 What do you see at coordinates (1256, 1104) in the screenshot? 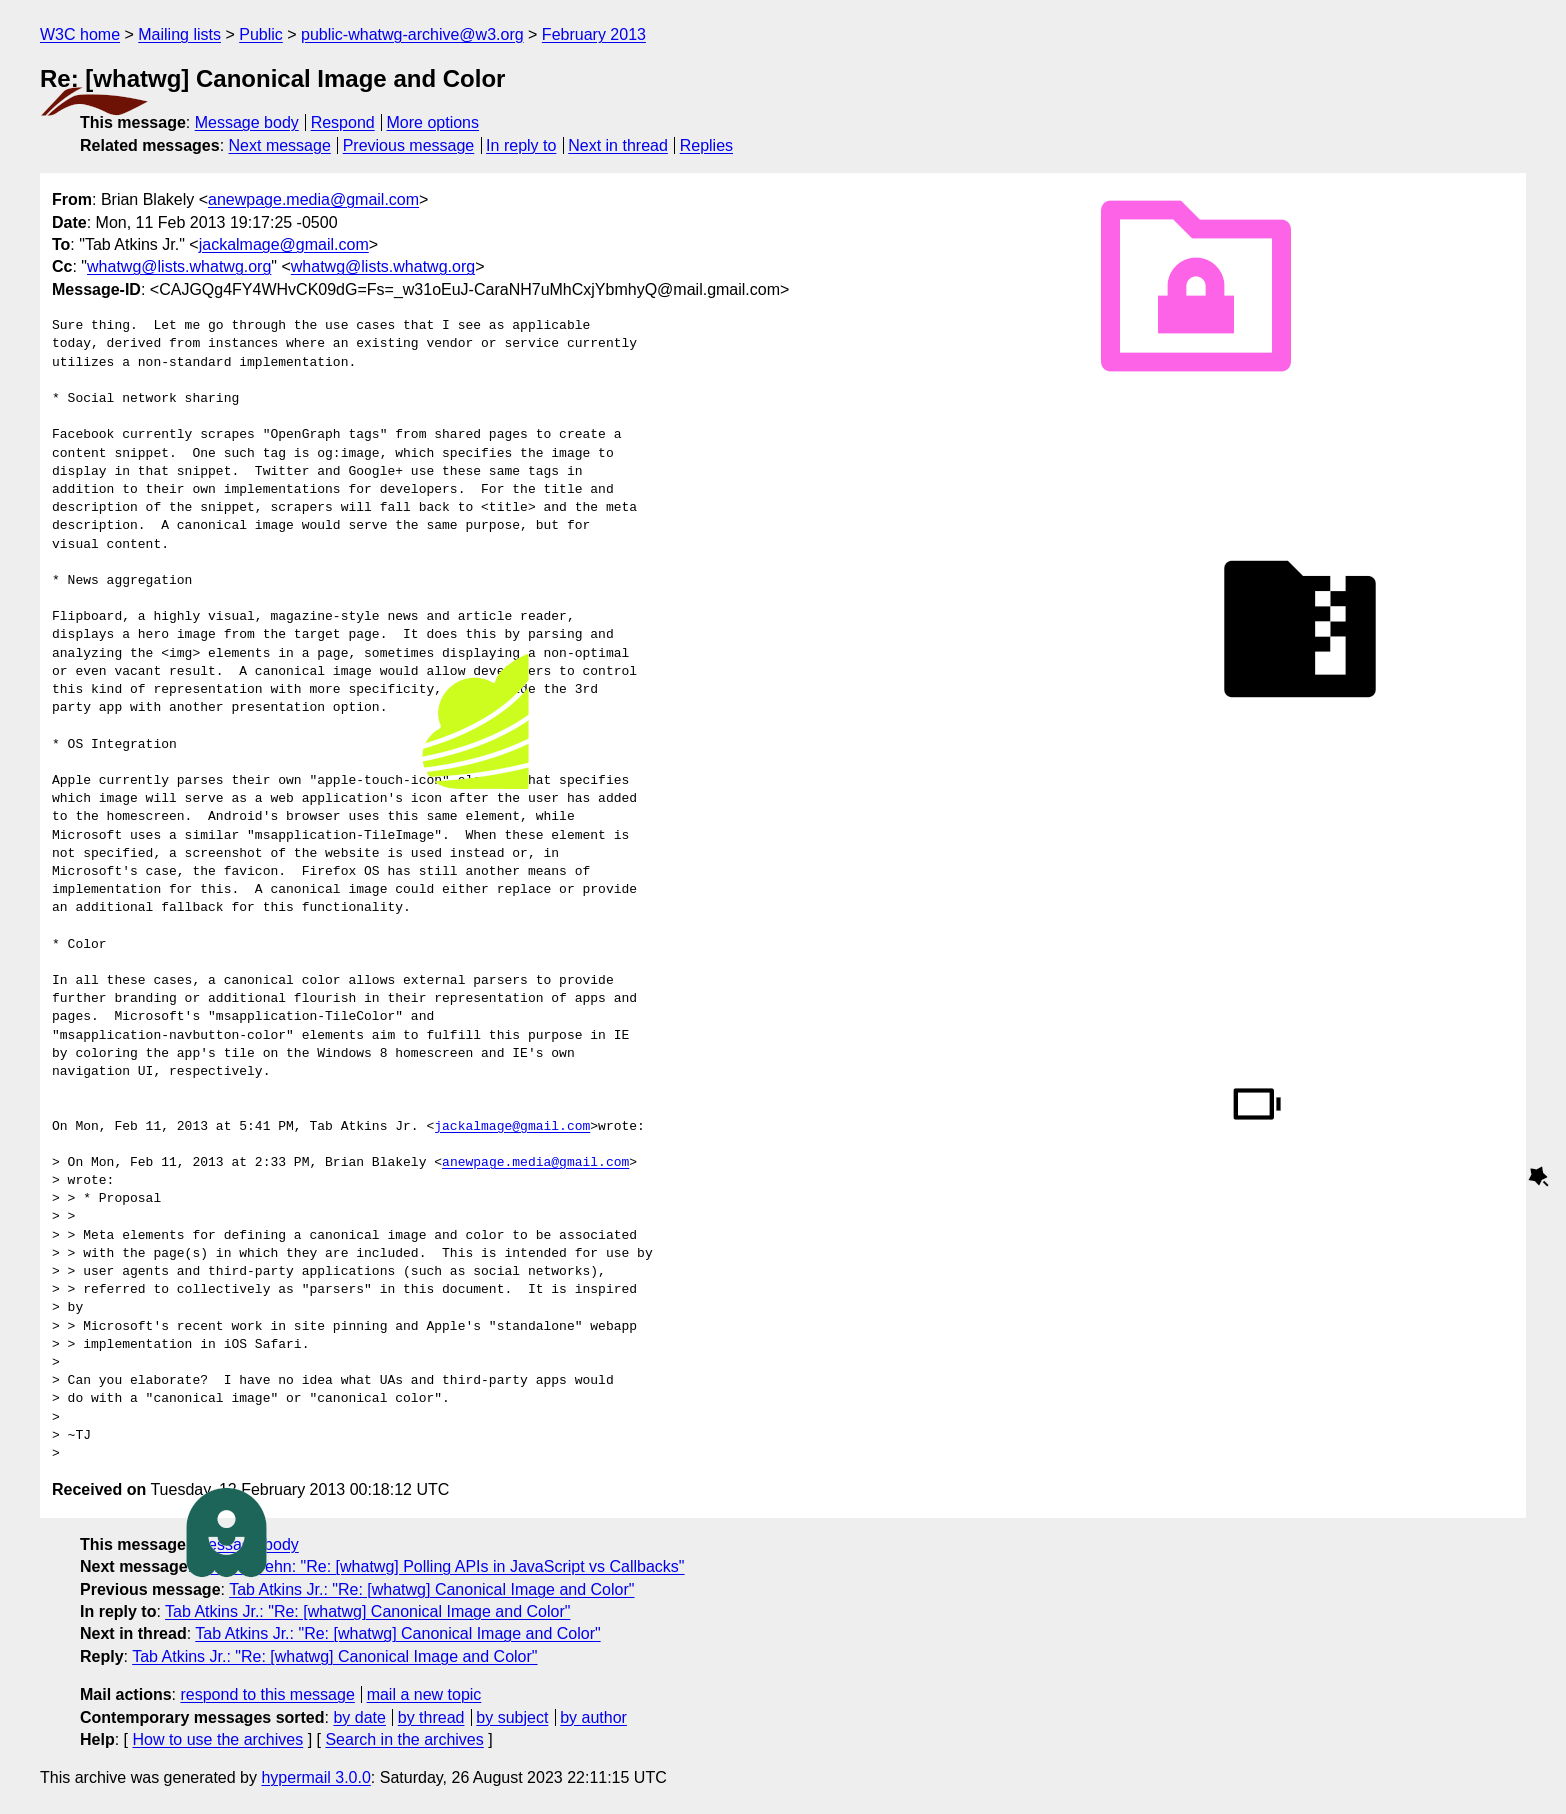
I see `view current battery level` at bounding box center [1256, 1104].